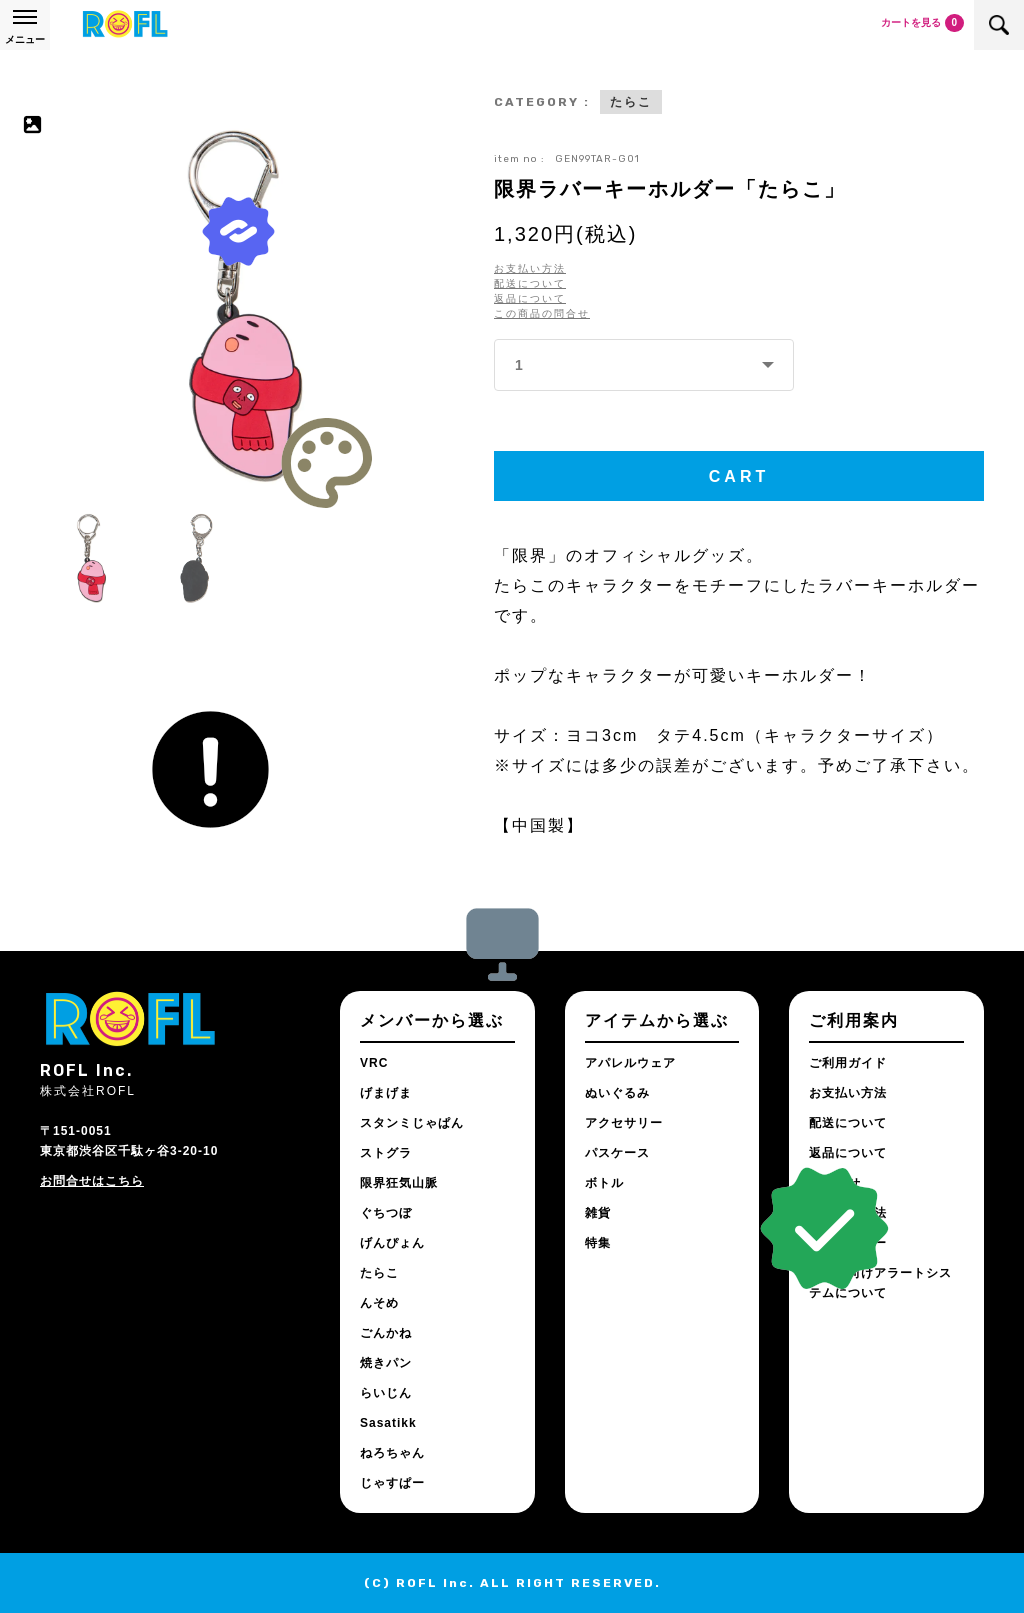 The width and height of the screenshot is (1024, 1613). What do you see at coordinates (824, 1228) in the screenshot?
I see `indicates a verified discord server` at bounding box center [824, 1228].